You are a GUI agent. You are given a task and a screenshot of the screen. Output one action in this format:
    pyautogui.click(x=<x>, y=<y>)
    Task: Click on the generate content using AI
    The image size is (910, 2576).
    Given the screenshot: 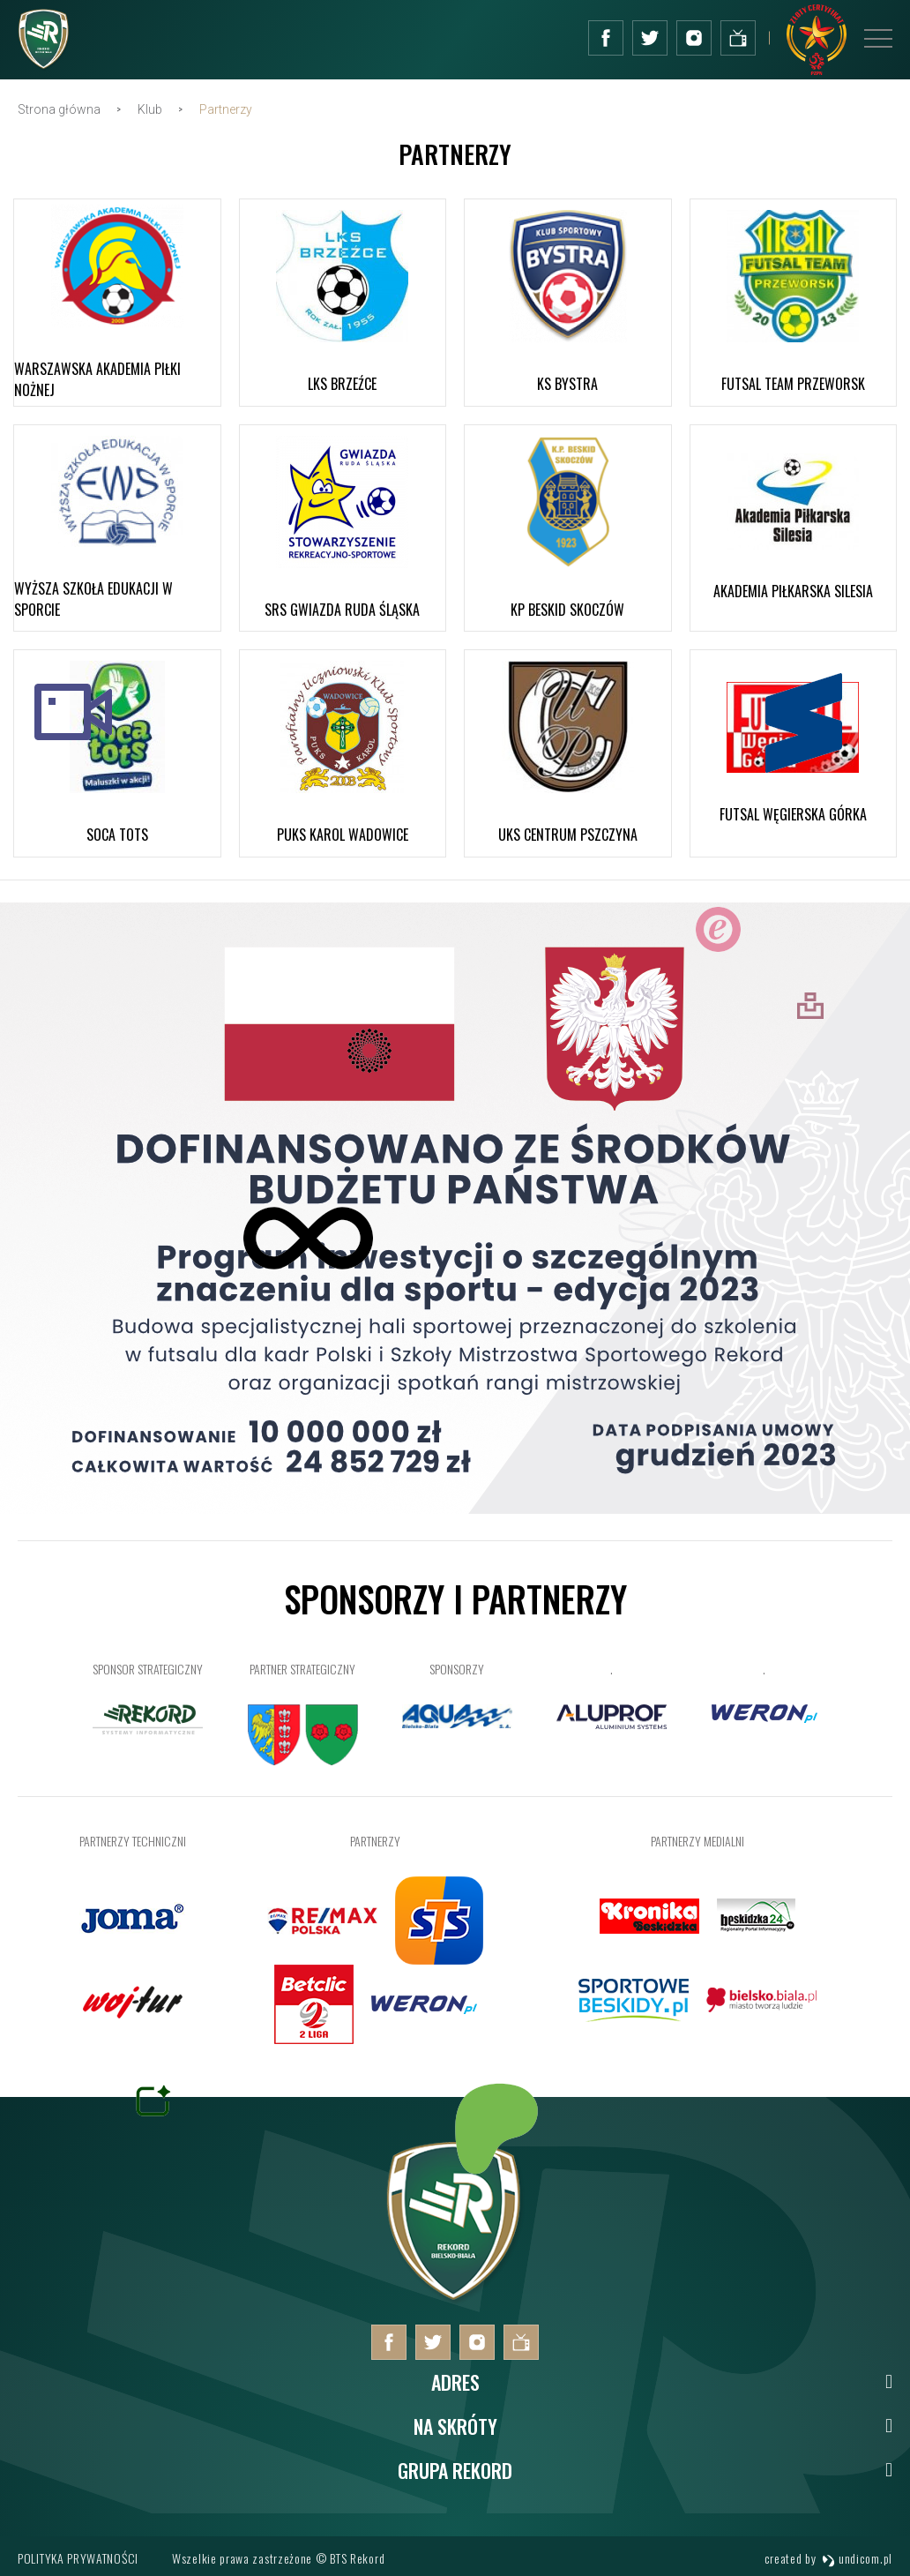 What is the action you would take?
    pyautogui.click(x=153, y=2101)
    